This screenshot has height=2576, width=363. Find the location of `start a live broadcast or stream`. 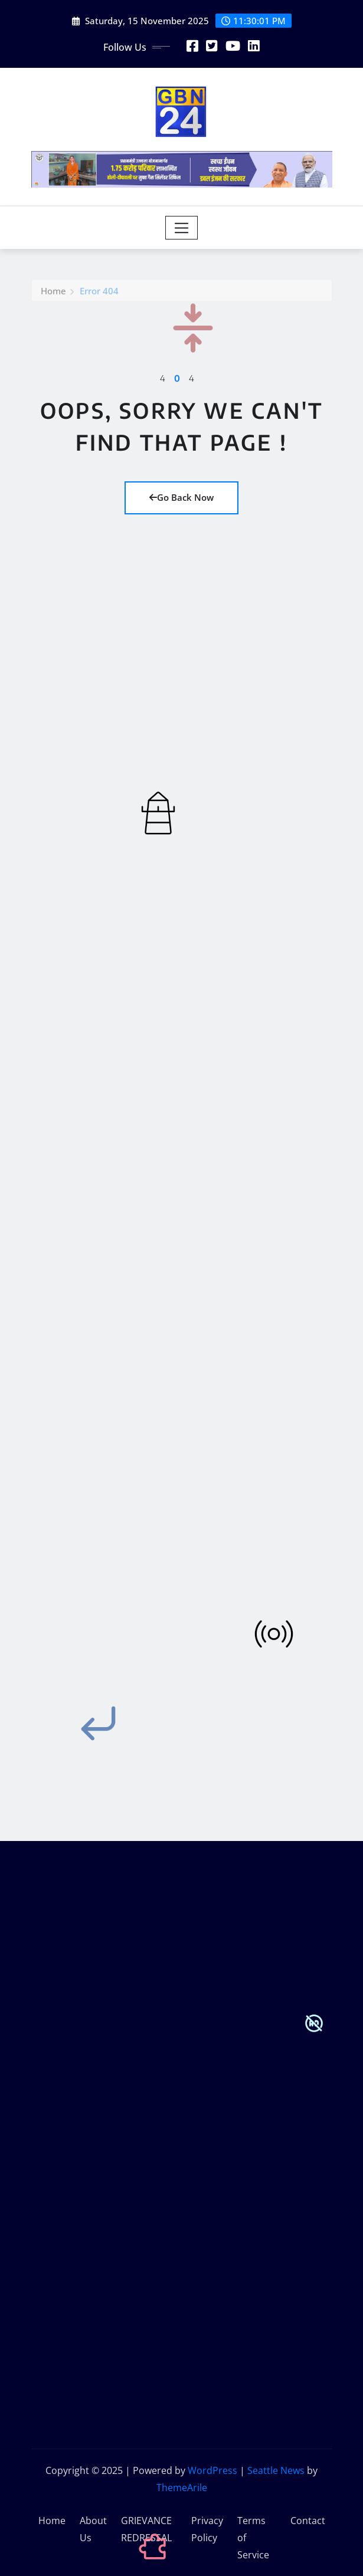

start a live broadcast or stream is located at coordinates (274, 1634).